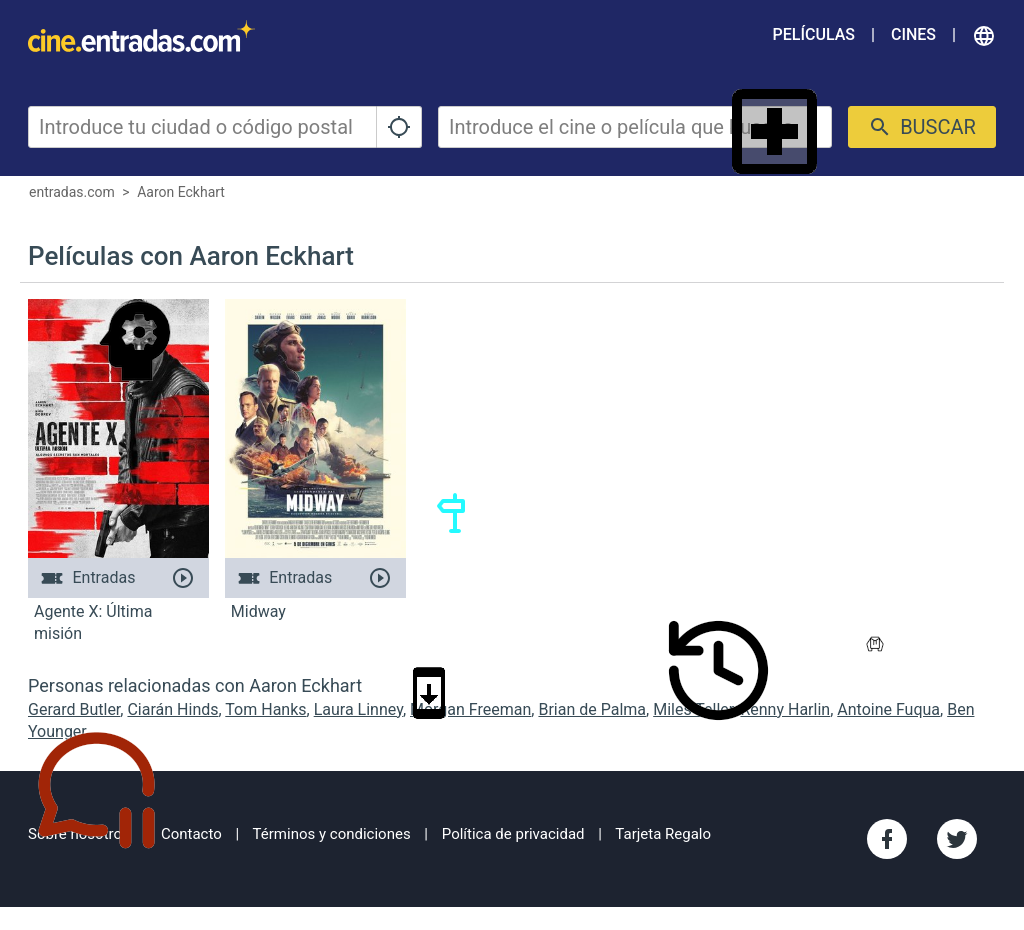 The width and height of the screenshot is (1024, 930). What do you see at coordinates (774, 131) in the screenshot?
I see `find nearby hospitals or medical facilities` at bounding box center [774, 131].